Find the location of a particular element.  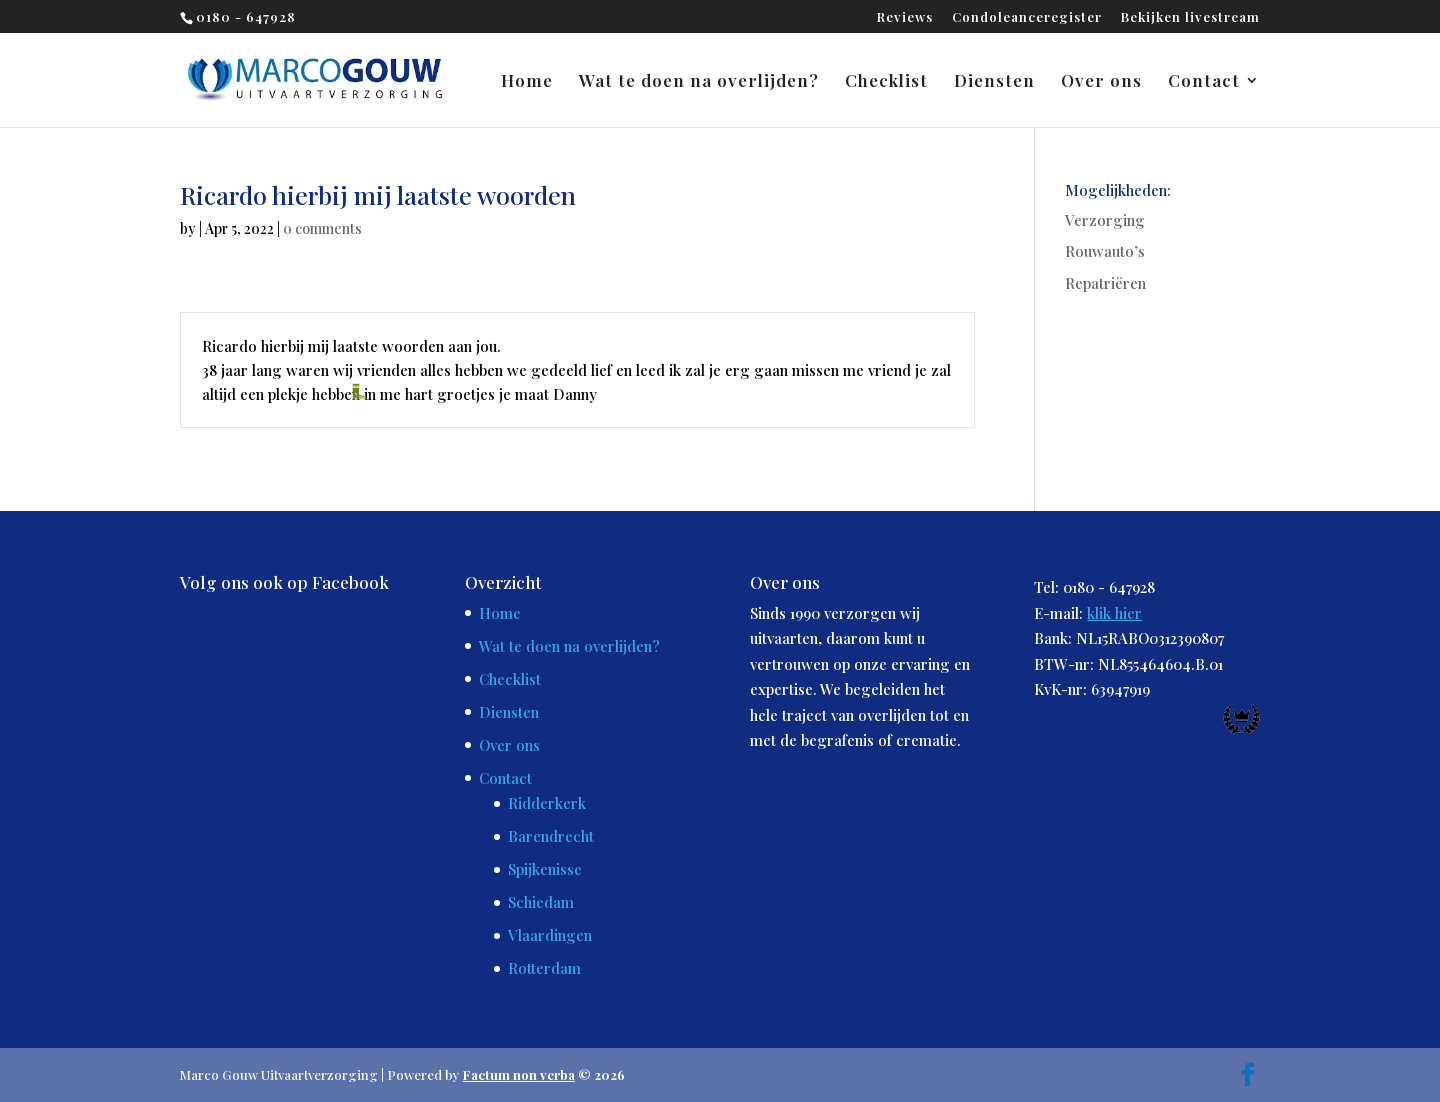

rain or waterproof gear category is located at coordinates (359, 391).